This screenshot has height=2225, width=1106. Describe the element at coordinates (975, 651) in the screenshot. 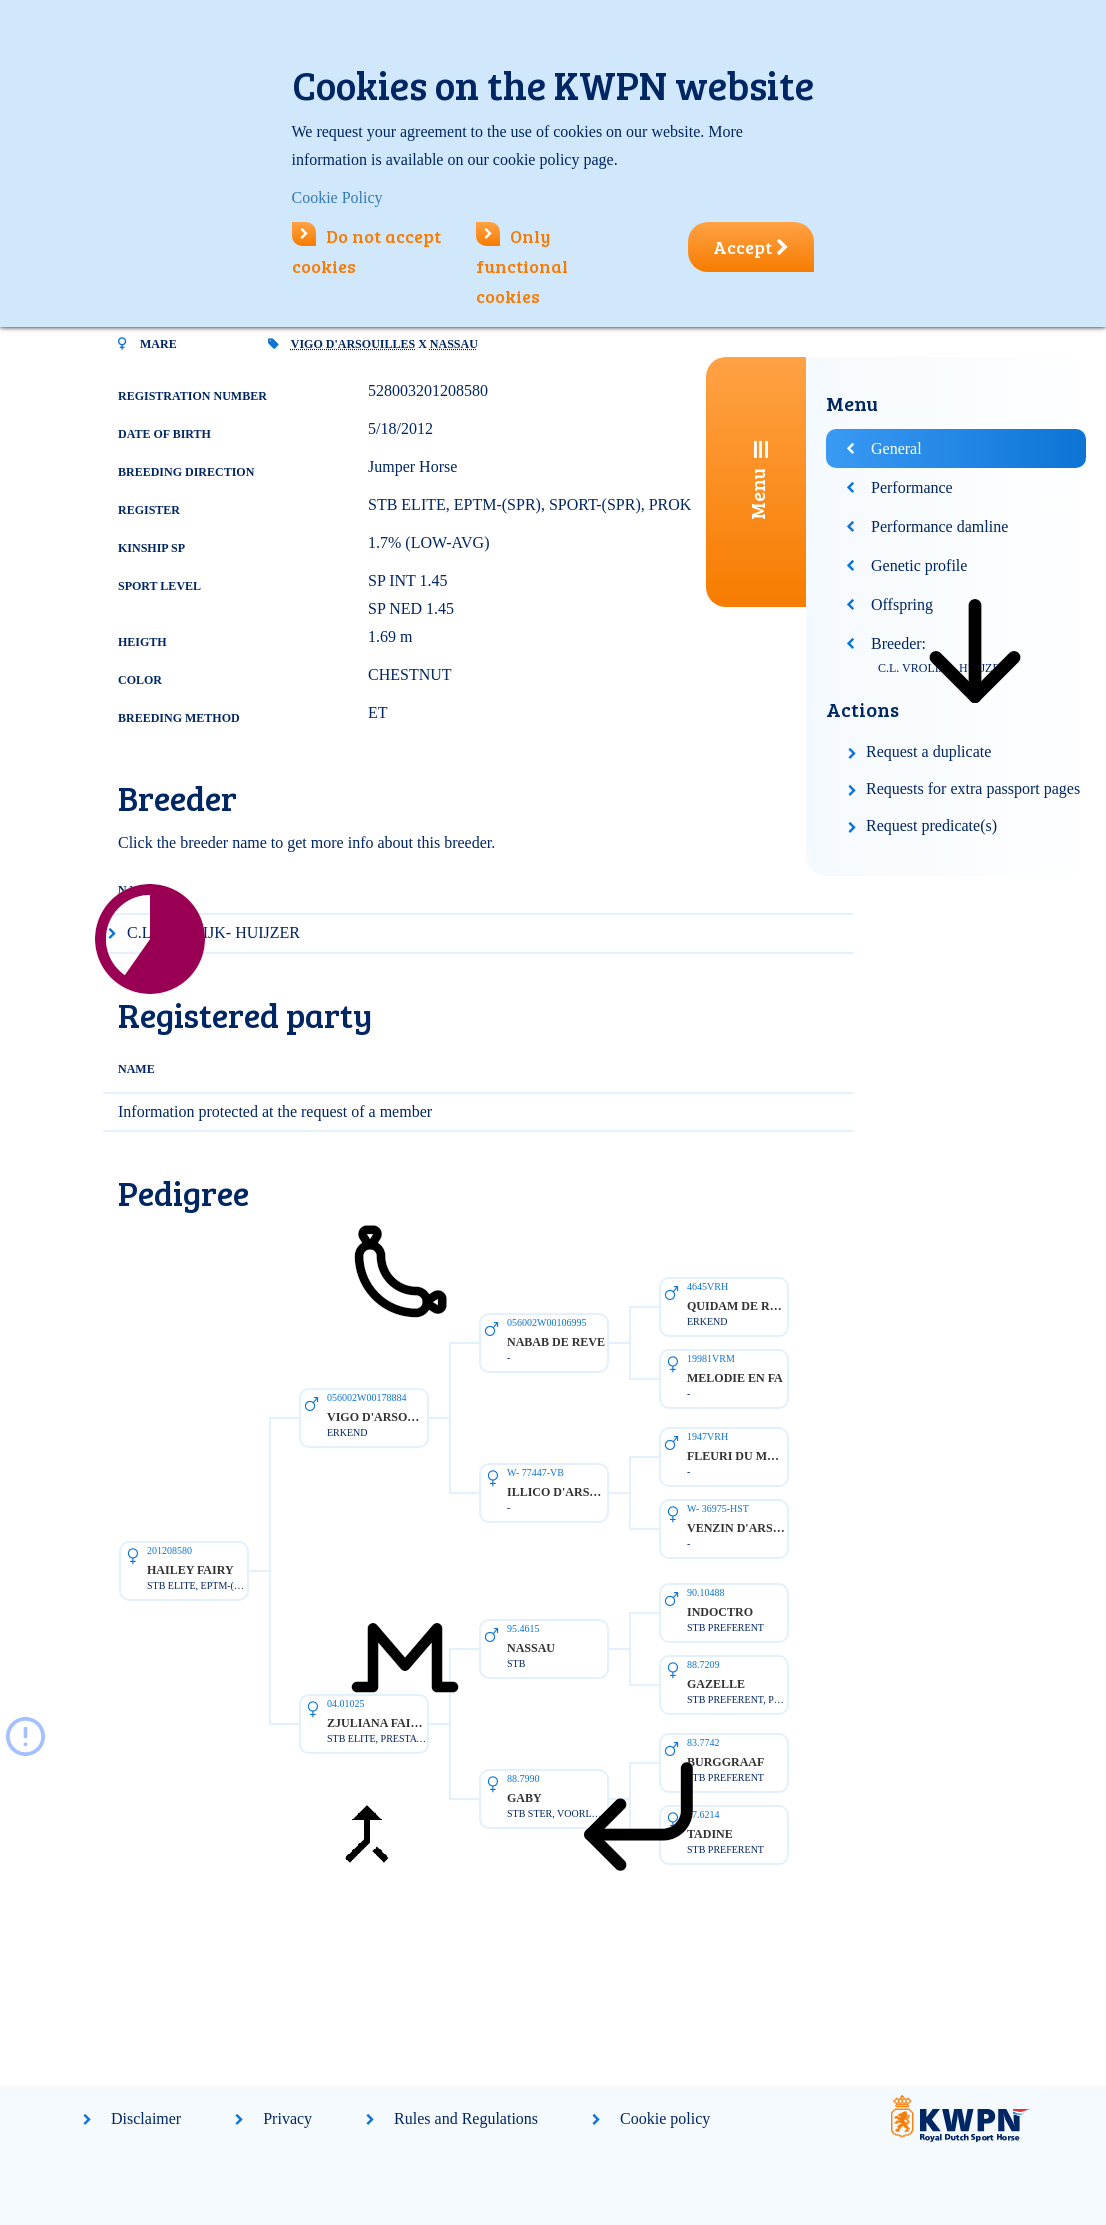

I see `download a file or content` at that location.